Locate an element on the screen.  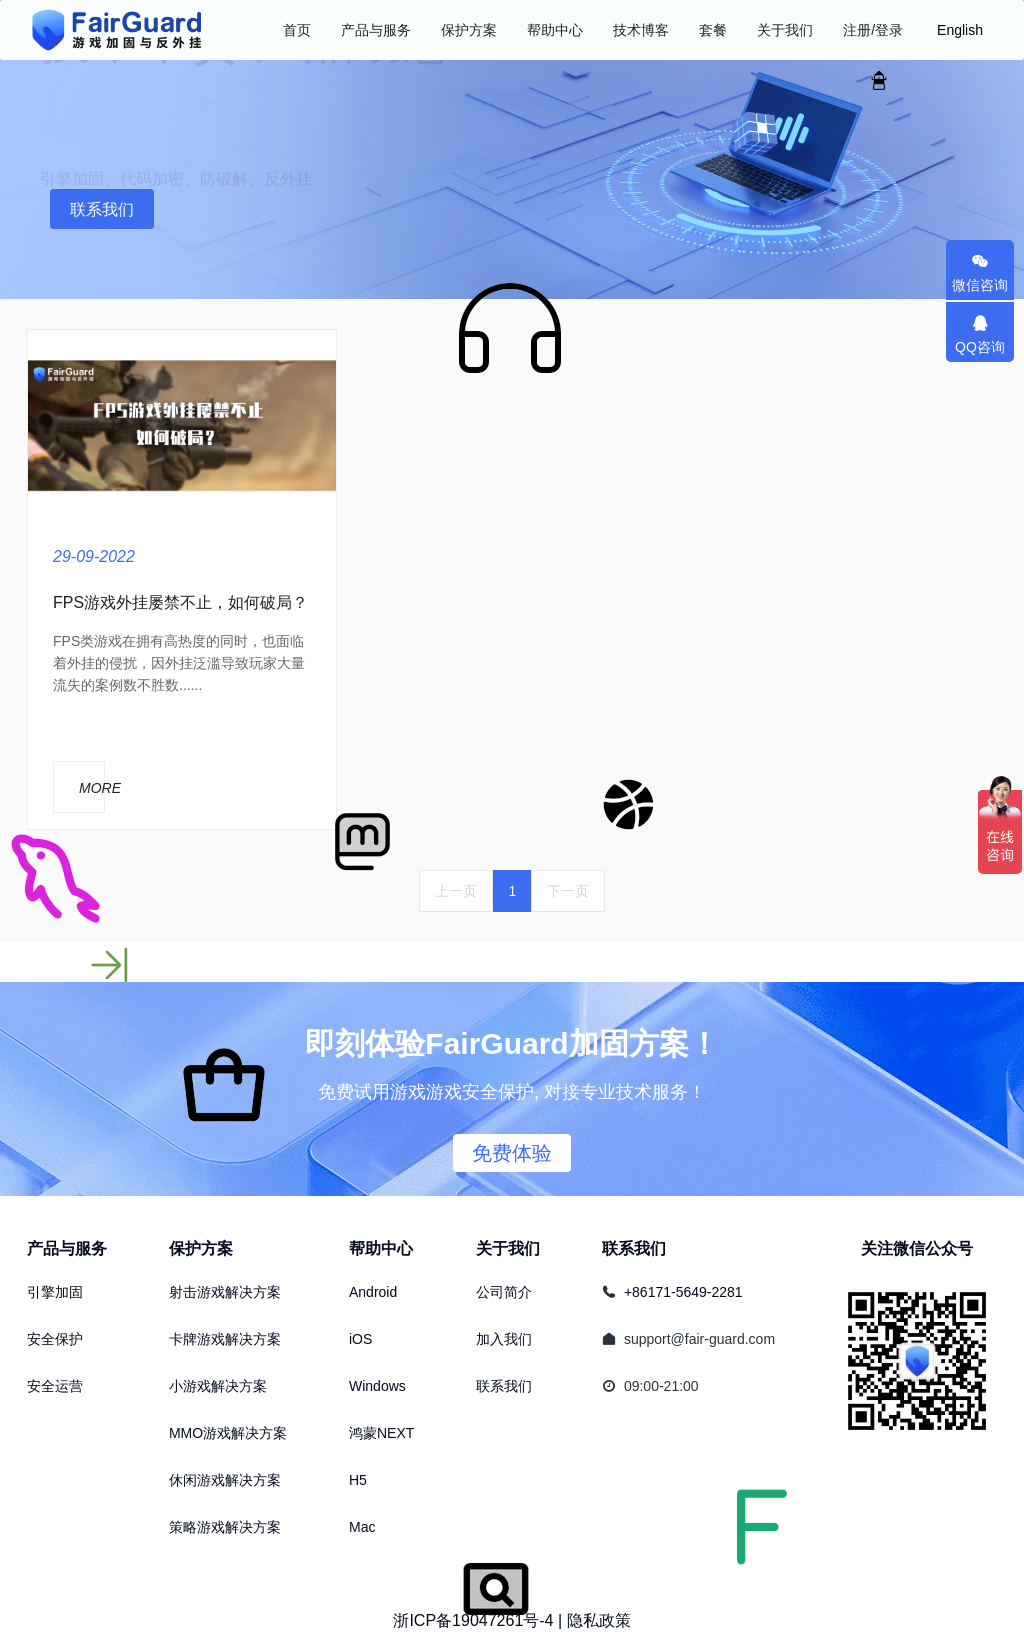
search within a document or page is located at coordinates (496, 1589).